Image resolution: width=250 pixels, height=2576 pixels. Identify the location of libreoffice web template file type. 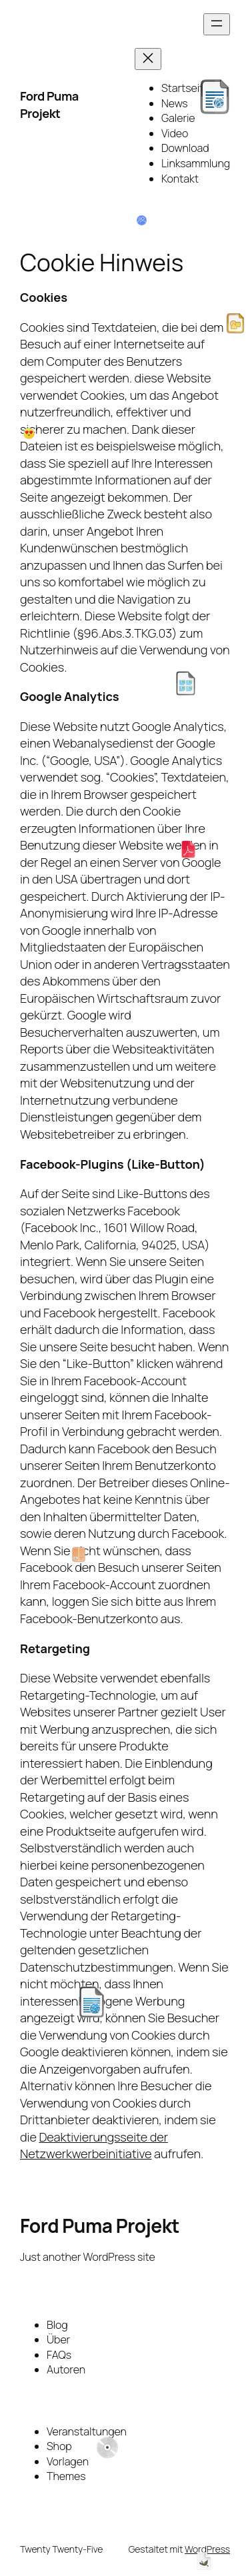
(215, 97).